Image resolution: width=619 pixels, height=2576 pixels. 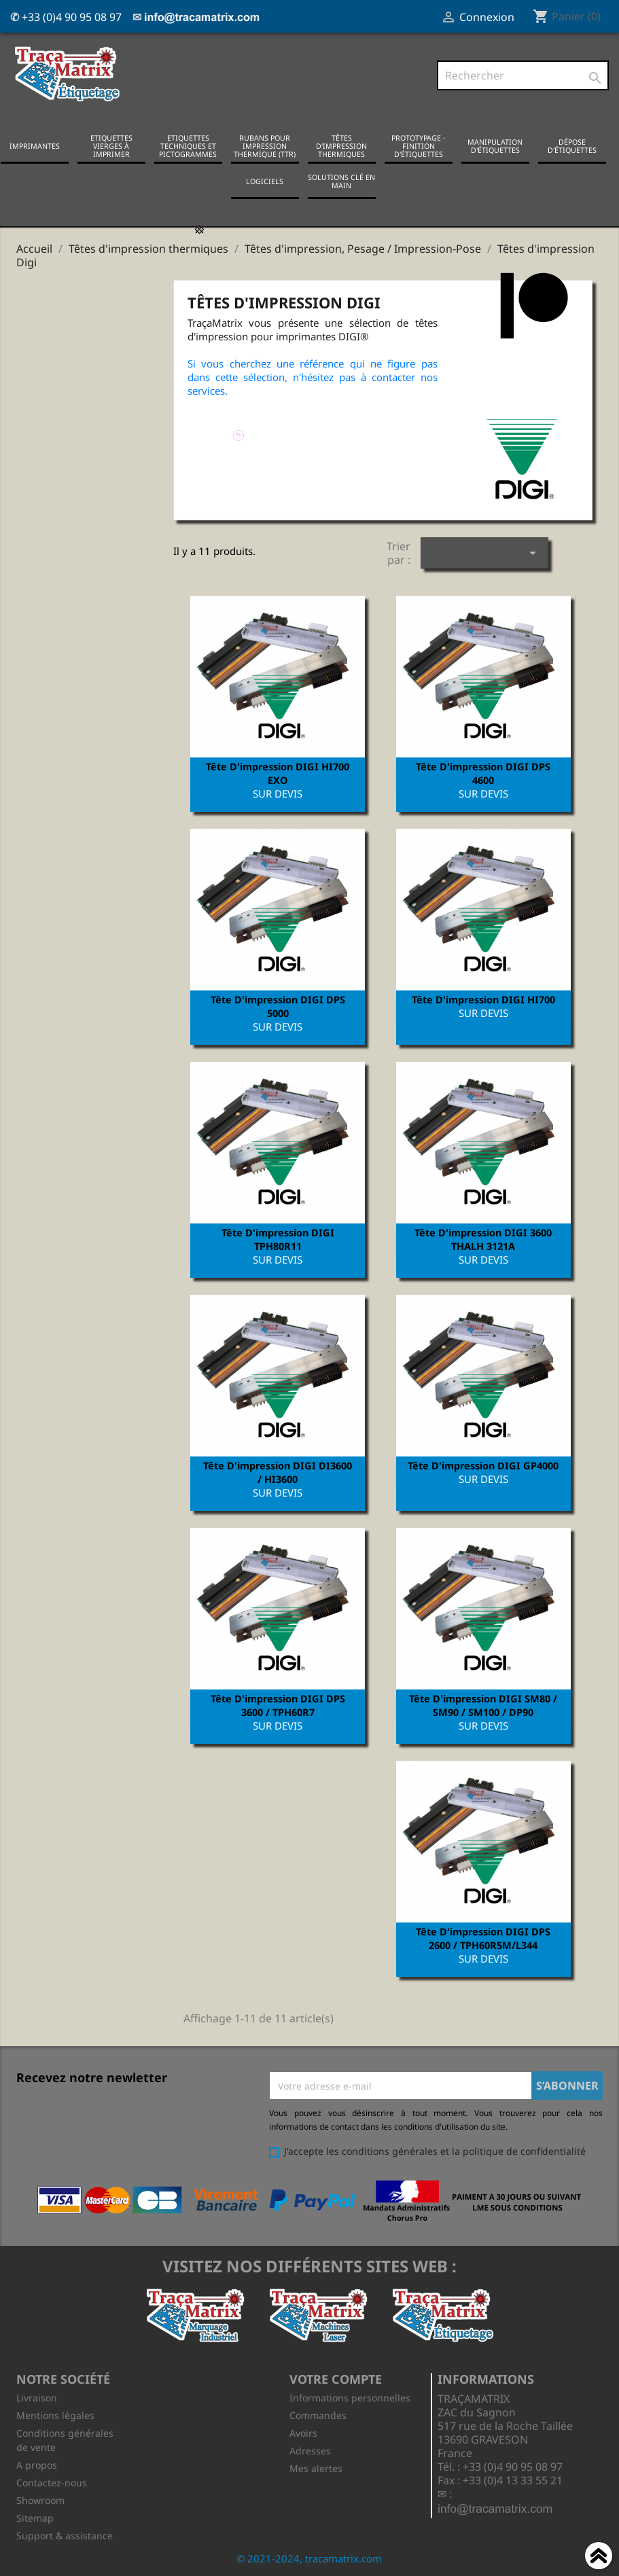 I want to click on WPExplorer WordPress themes and resources logo, so click(x=238, y=435).